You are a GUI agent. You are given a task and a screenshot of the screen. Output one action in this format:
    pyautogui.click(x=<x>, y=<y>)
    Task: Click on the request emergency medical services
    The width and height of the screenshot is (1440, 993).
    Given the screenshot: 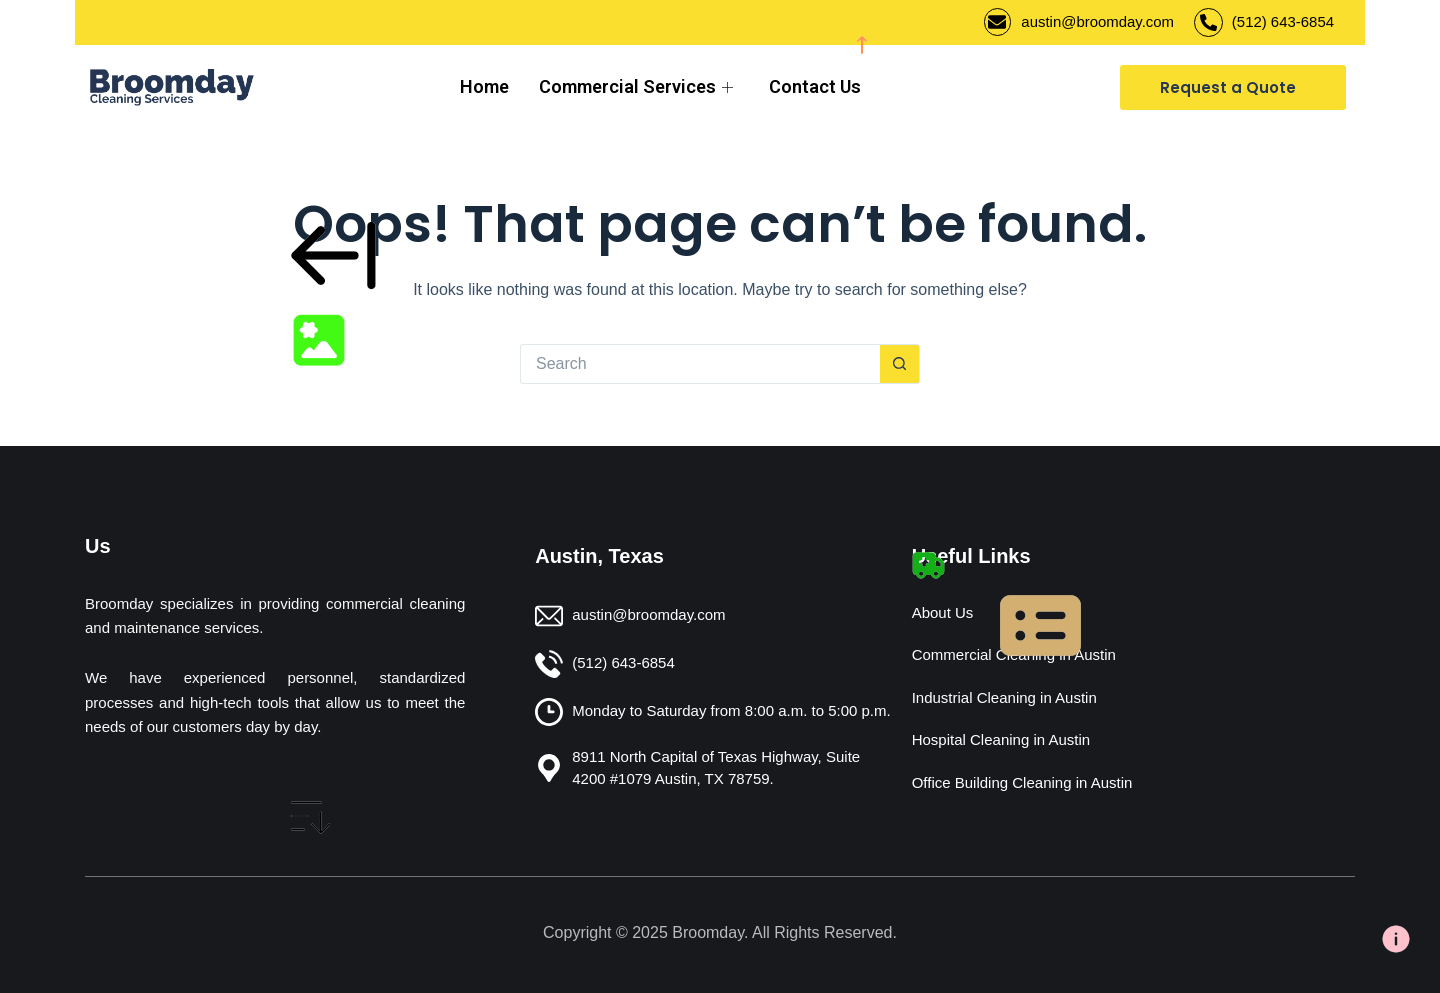 What is the action you would take?
    pyautogui.click(x=928, y=564)
    